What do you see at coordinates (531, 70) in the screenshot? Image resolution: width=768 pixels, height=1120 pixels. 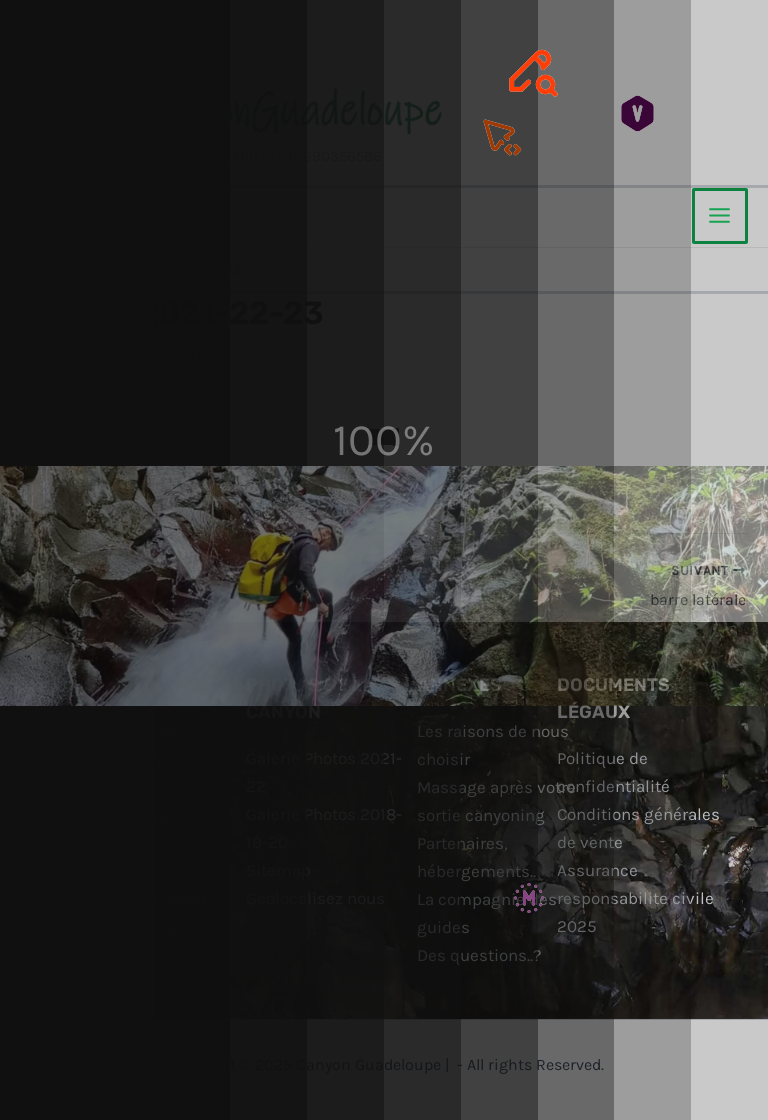 I see `search through edits or revisions` at bounding box center [531, 70].